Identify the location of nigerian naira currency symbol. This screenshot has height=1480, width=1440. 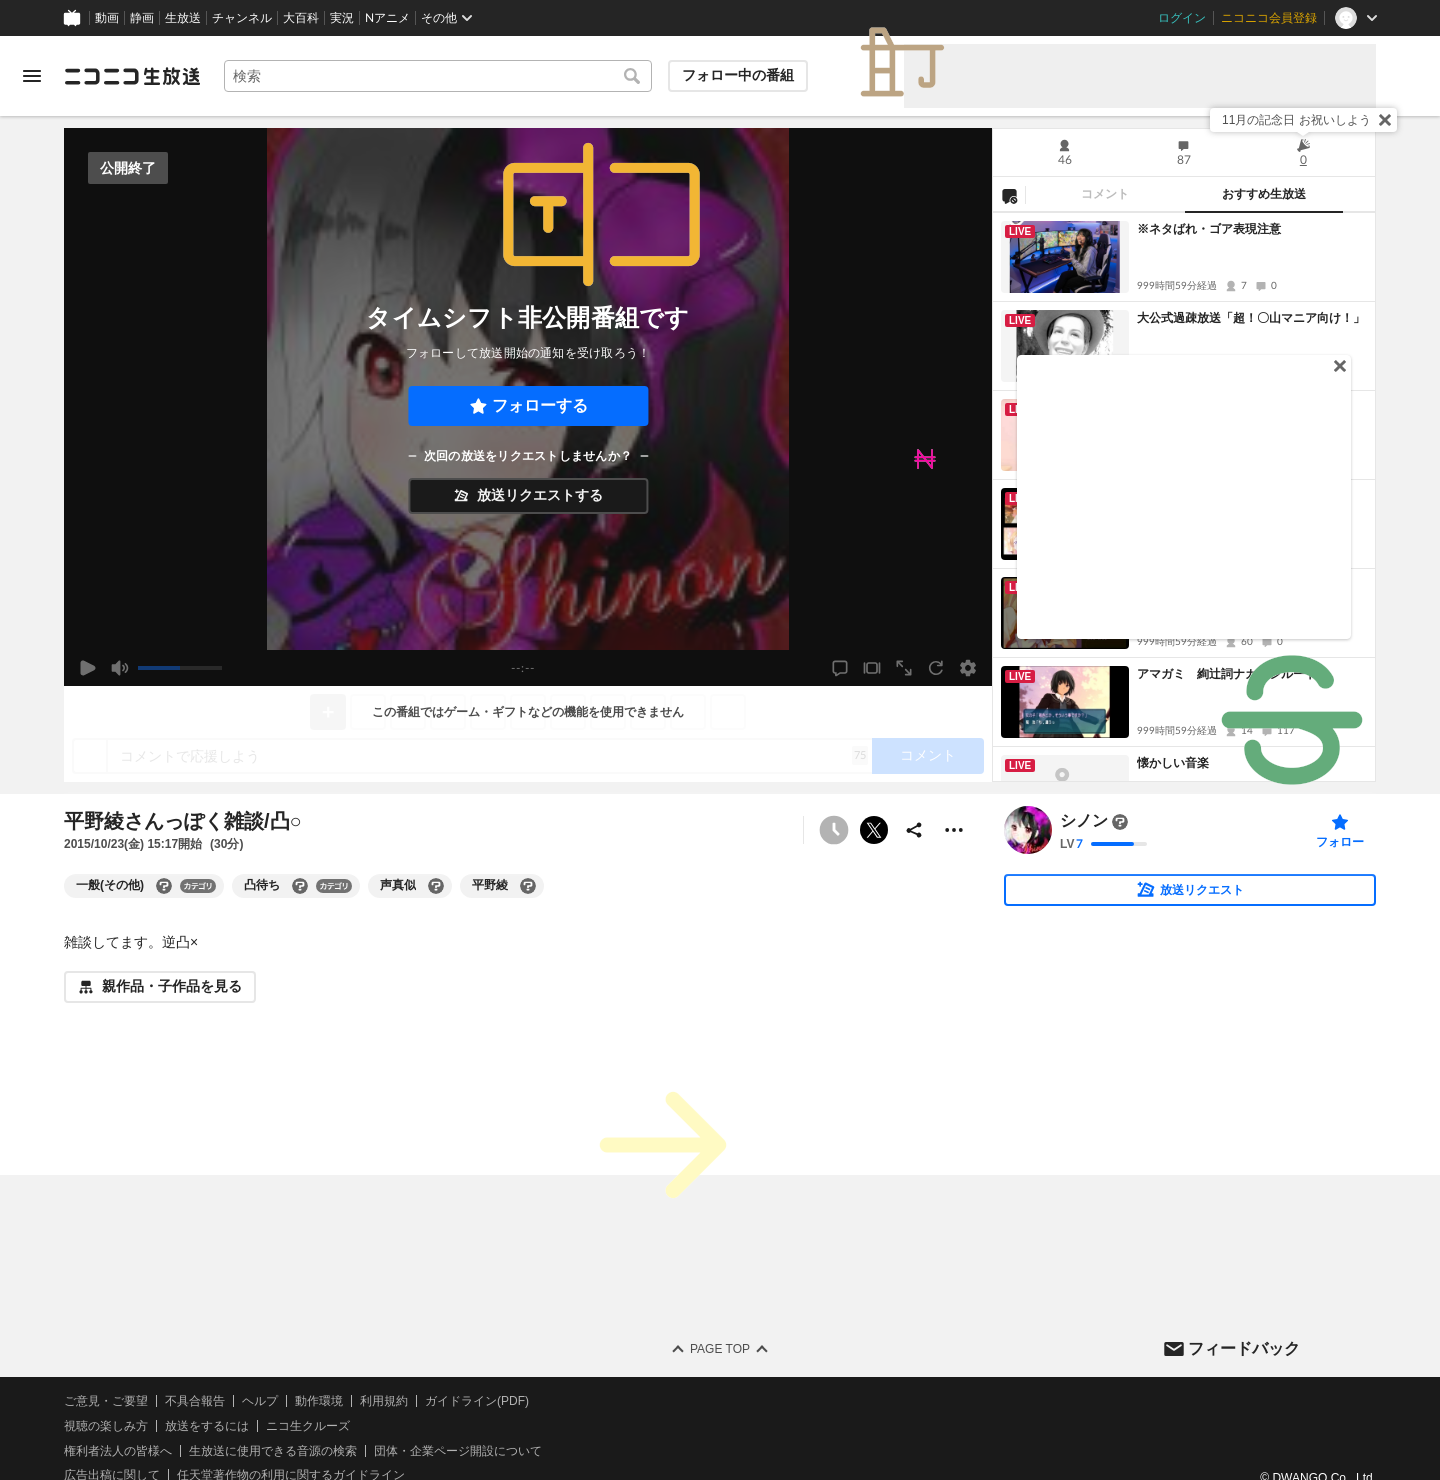
(925, 459).